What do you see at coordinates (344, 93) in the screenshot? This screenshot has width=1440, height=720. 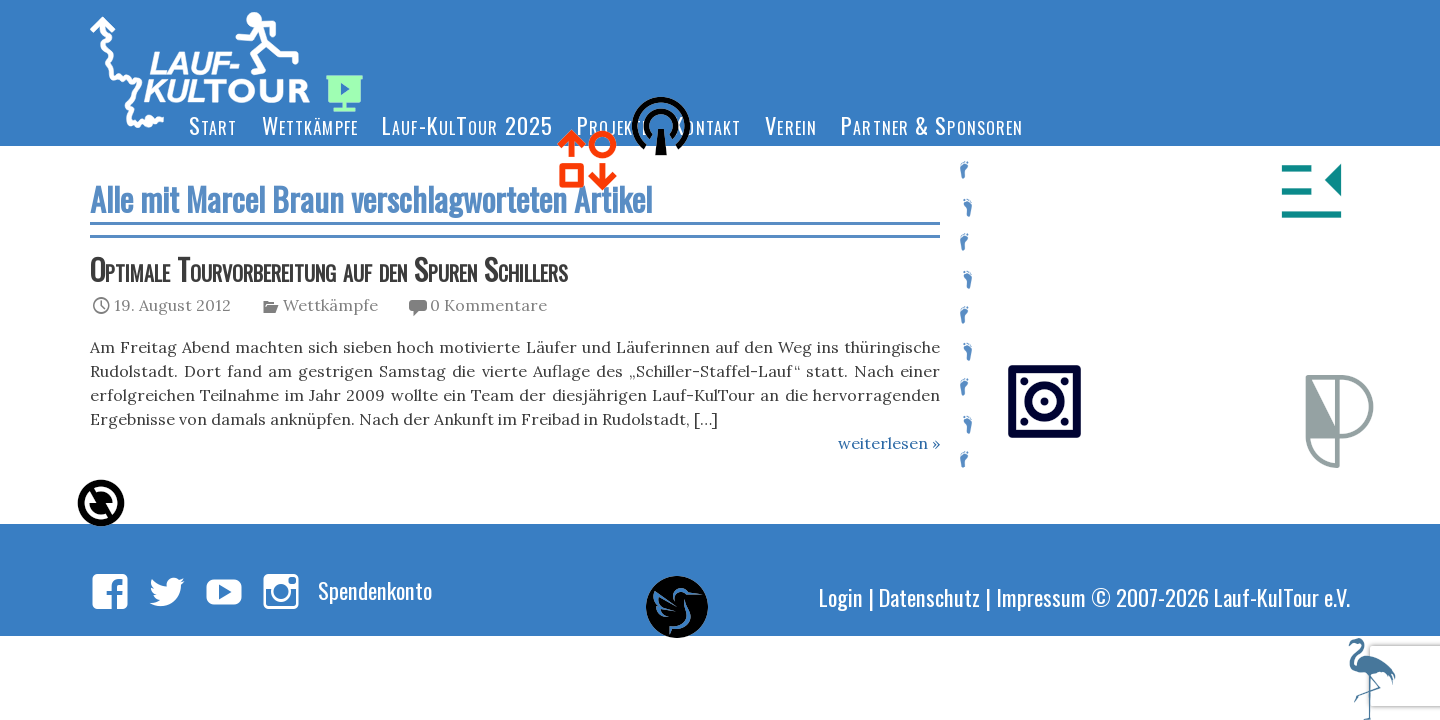 I see `start a presentation slideshow` at bounding box center [344, 93].